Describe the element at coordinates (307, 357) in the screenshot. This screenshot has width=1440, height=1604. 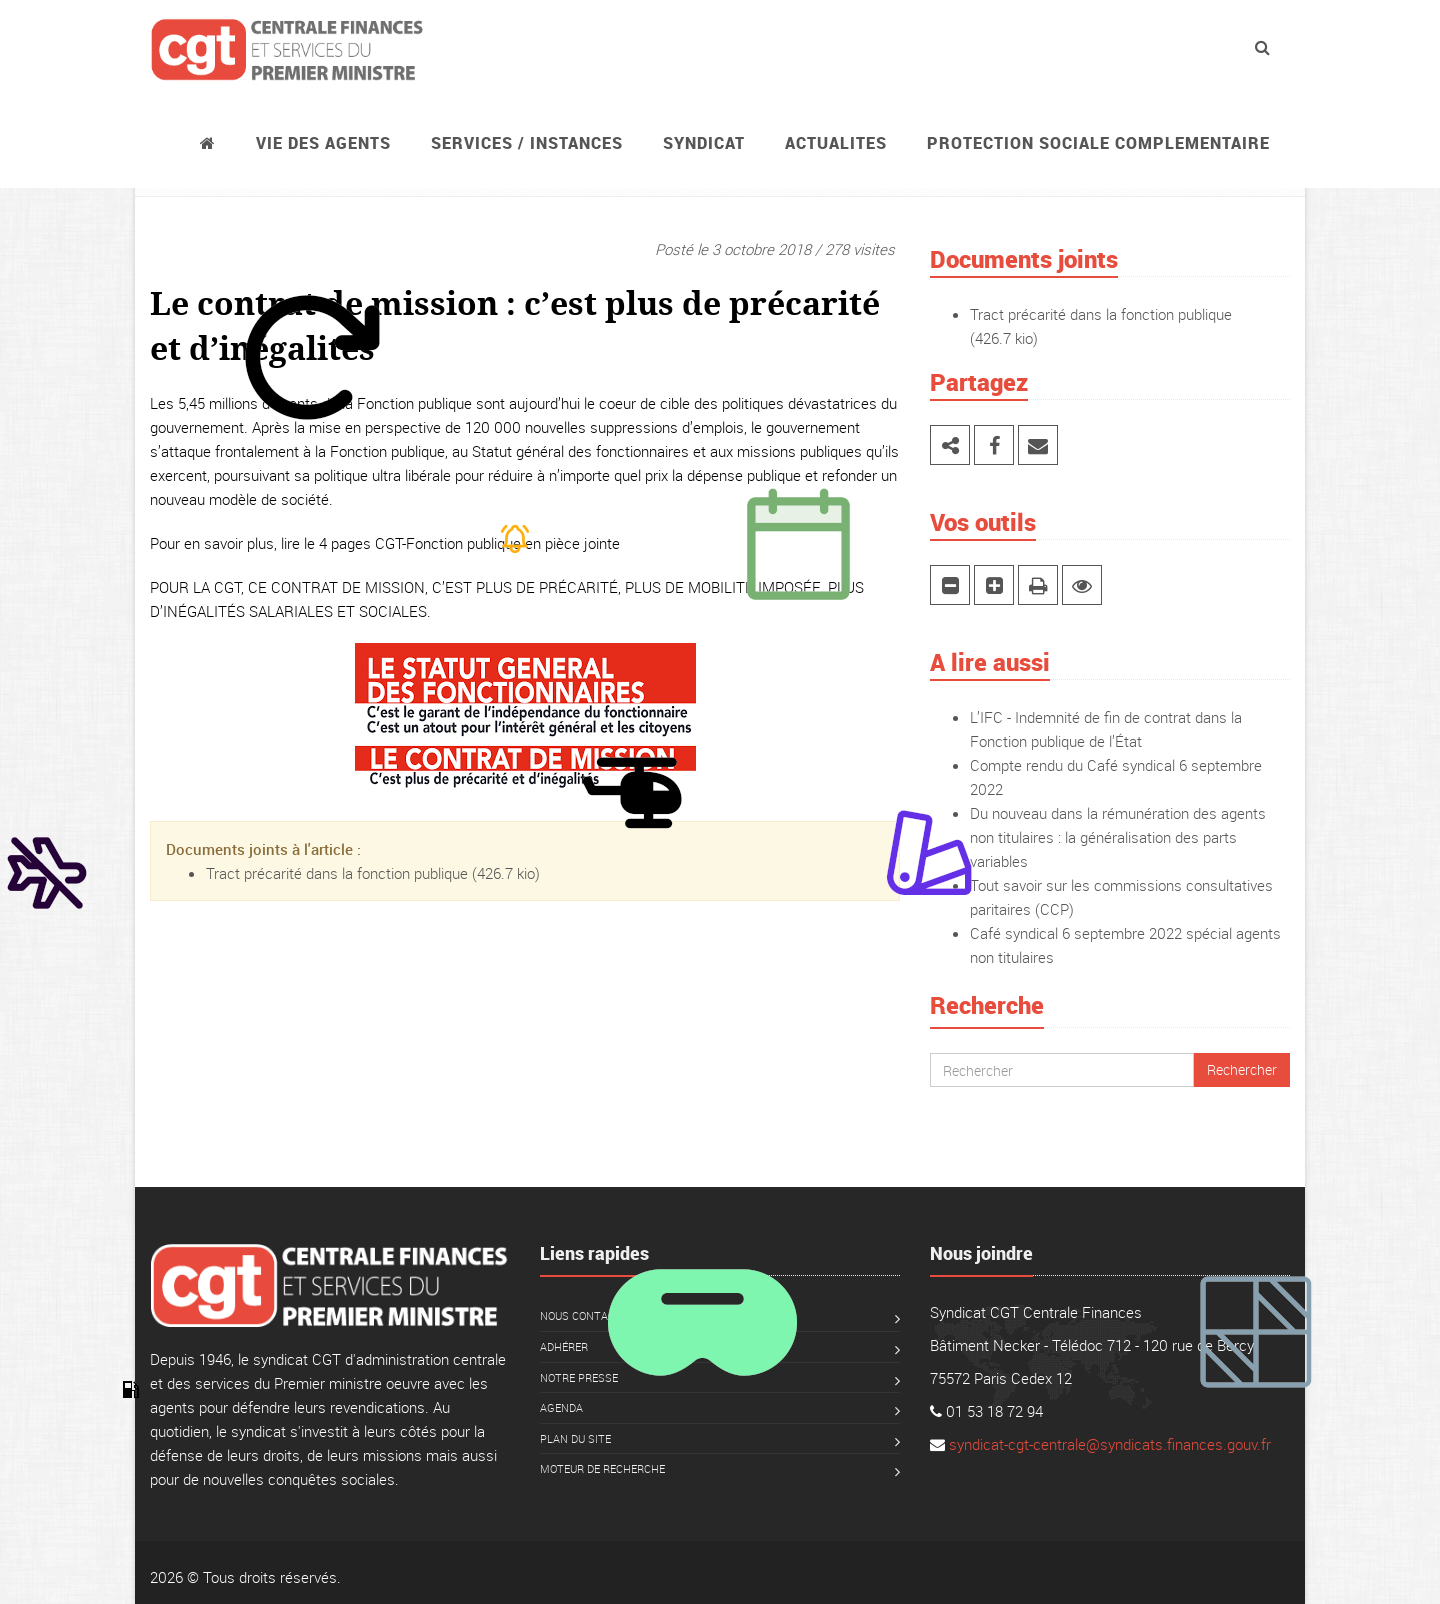
I see `refresh or reload content` at that location.